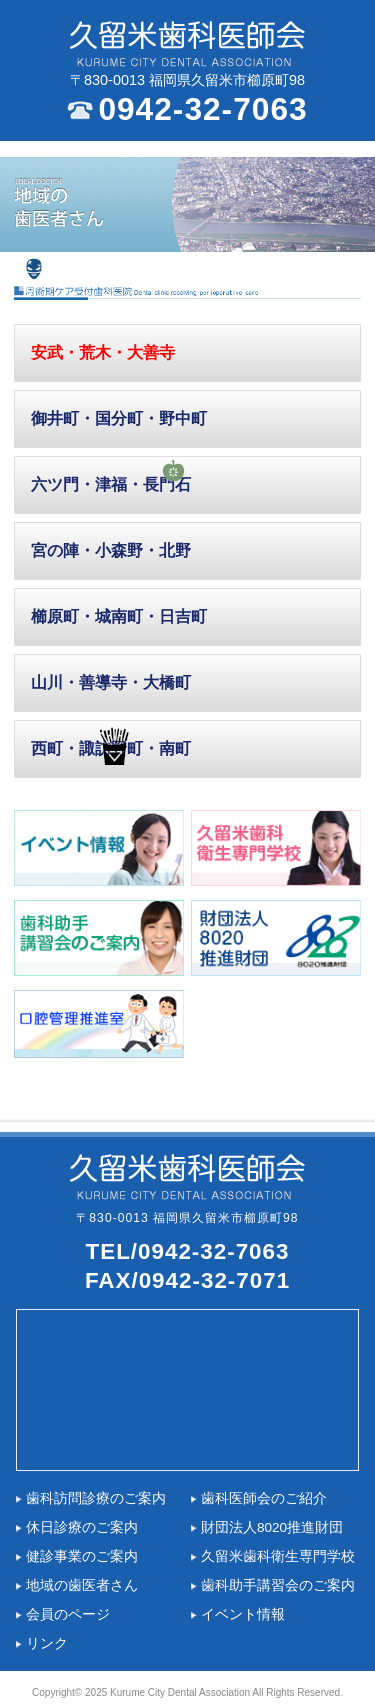 This screenshot has width=375, height=1705. What do you see at coordinates (34, 269) in the screenshot?
I see `select a villain or antagonist character` at bounding box center [34, 269].